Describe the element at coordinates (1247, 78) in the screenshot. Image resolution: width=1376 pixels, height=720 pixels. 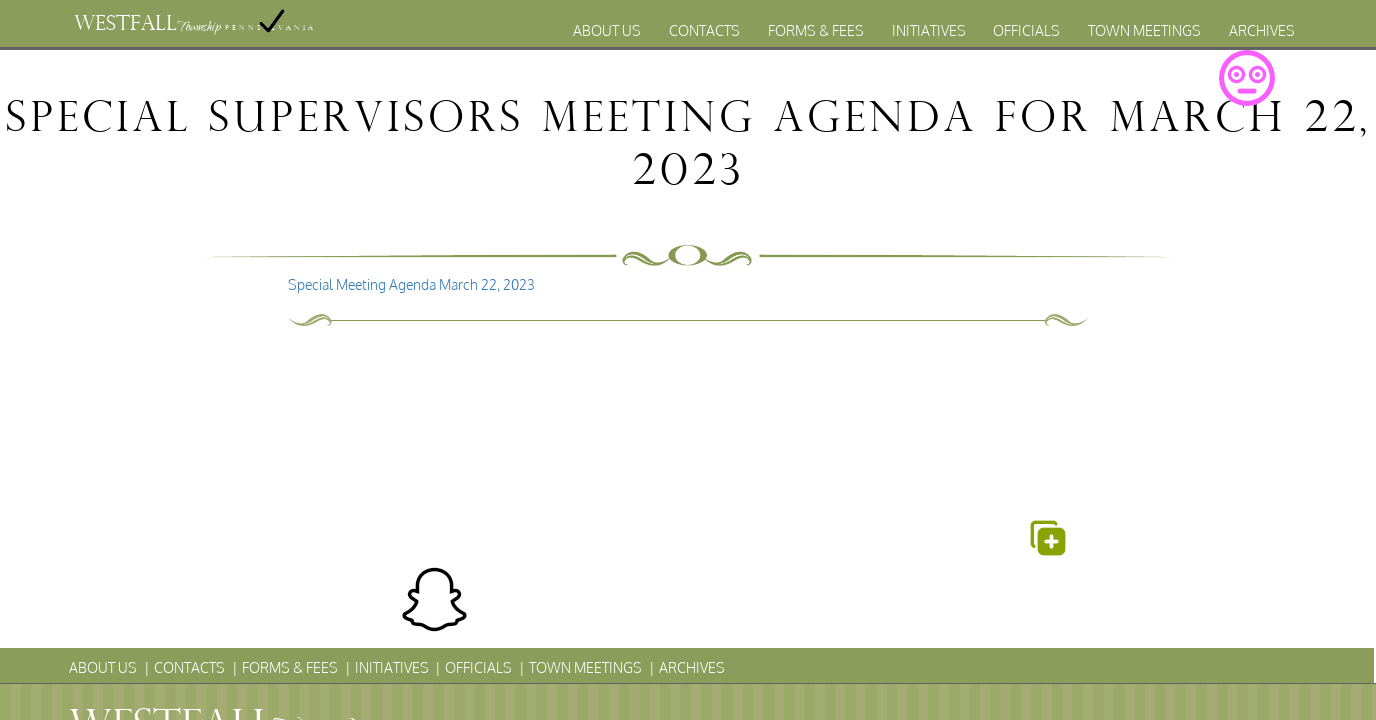
I see `react with embarrassment or surprise` at that location.